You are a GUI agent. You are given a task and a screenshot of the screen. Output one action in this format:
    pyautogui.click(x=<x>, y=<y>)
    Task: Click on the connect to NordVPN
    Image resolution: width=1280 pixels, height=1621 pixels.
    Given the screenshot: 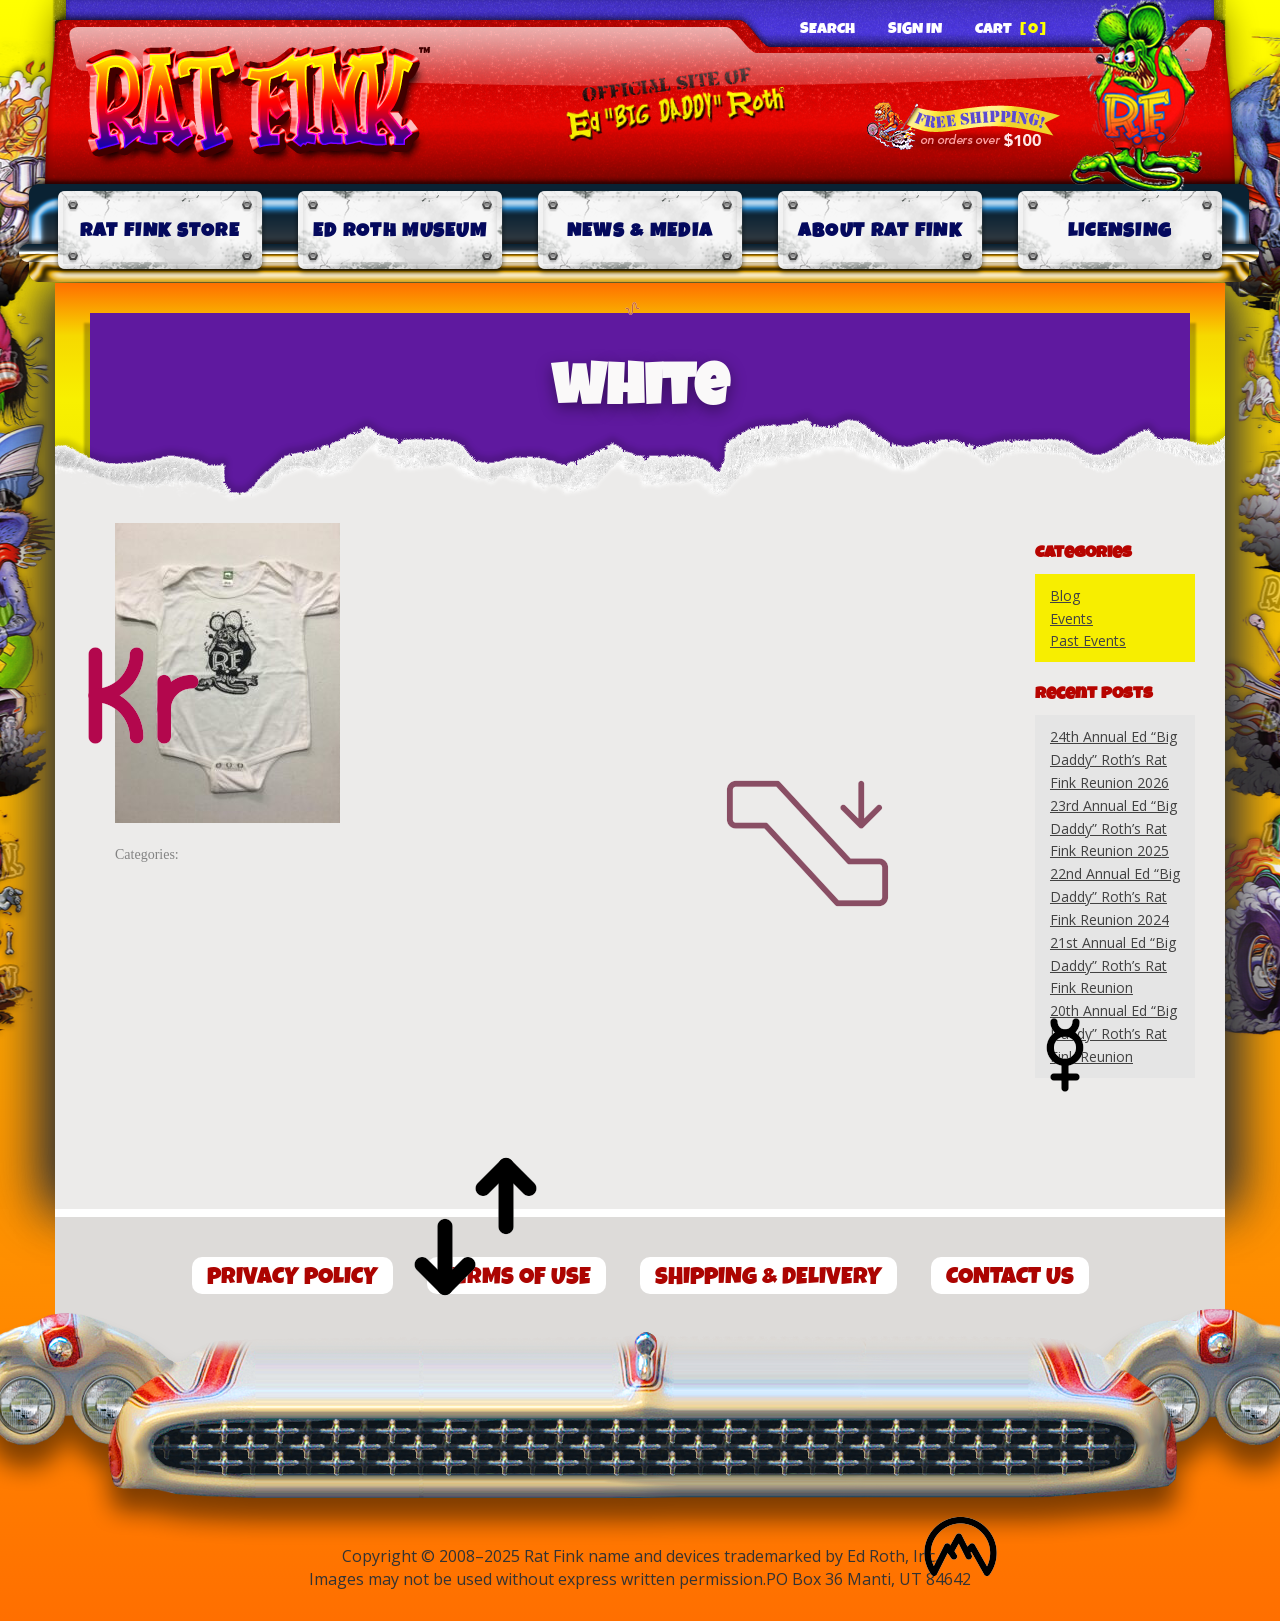 What is the action you would take?
    pyautogui.click(x=960, y=1546)
    